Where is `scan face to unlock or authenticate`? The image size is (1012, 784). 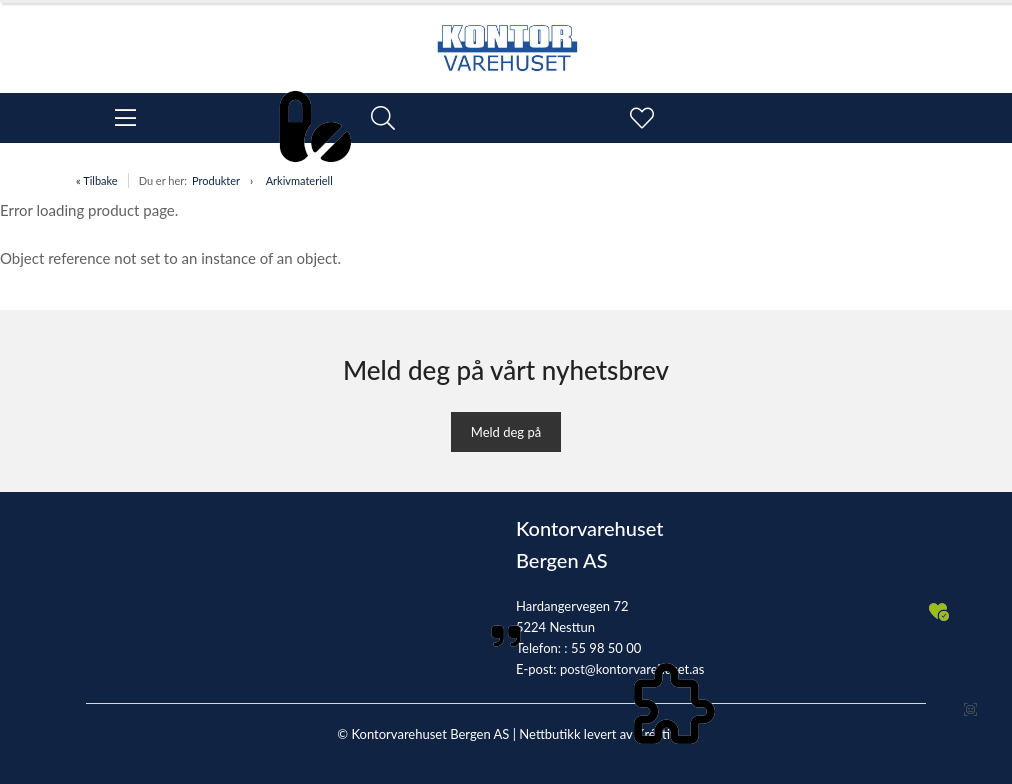
scan face to unlock or authenticate is located at coordinates (970, 709).